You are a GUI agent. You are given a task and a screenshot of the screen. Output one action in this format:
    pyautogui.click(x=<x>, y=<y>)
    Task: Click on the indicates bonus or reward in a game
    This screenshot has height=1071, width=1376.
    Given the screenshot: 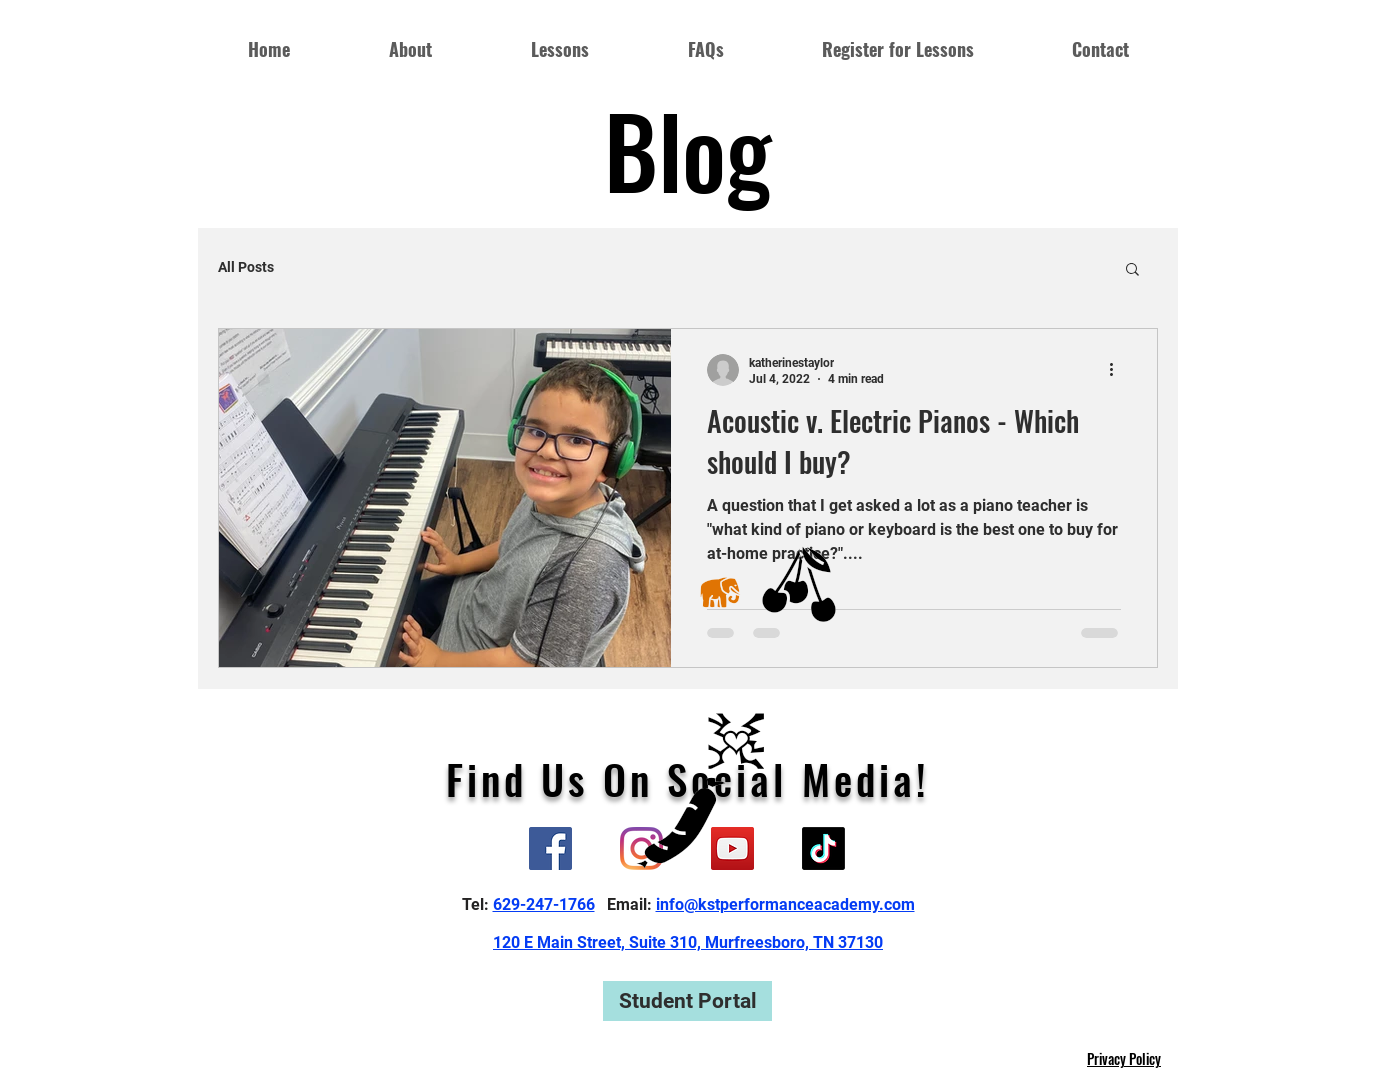 What is the action you would take?
    pyautogui.click(x=799, y=583)
    